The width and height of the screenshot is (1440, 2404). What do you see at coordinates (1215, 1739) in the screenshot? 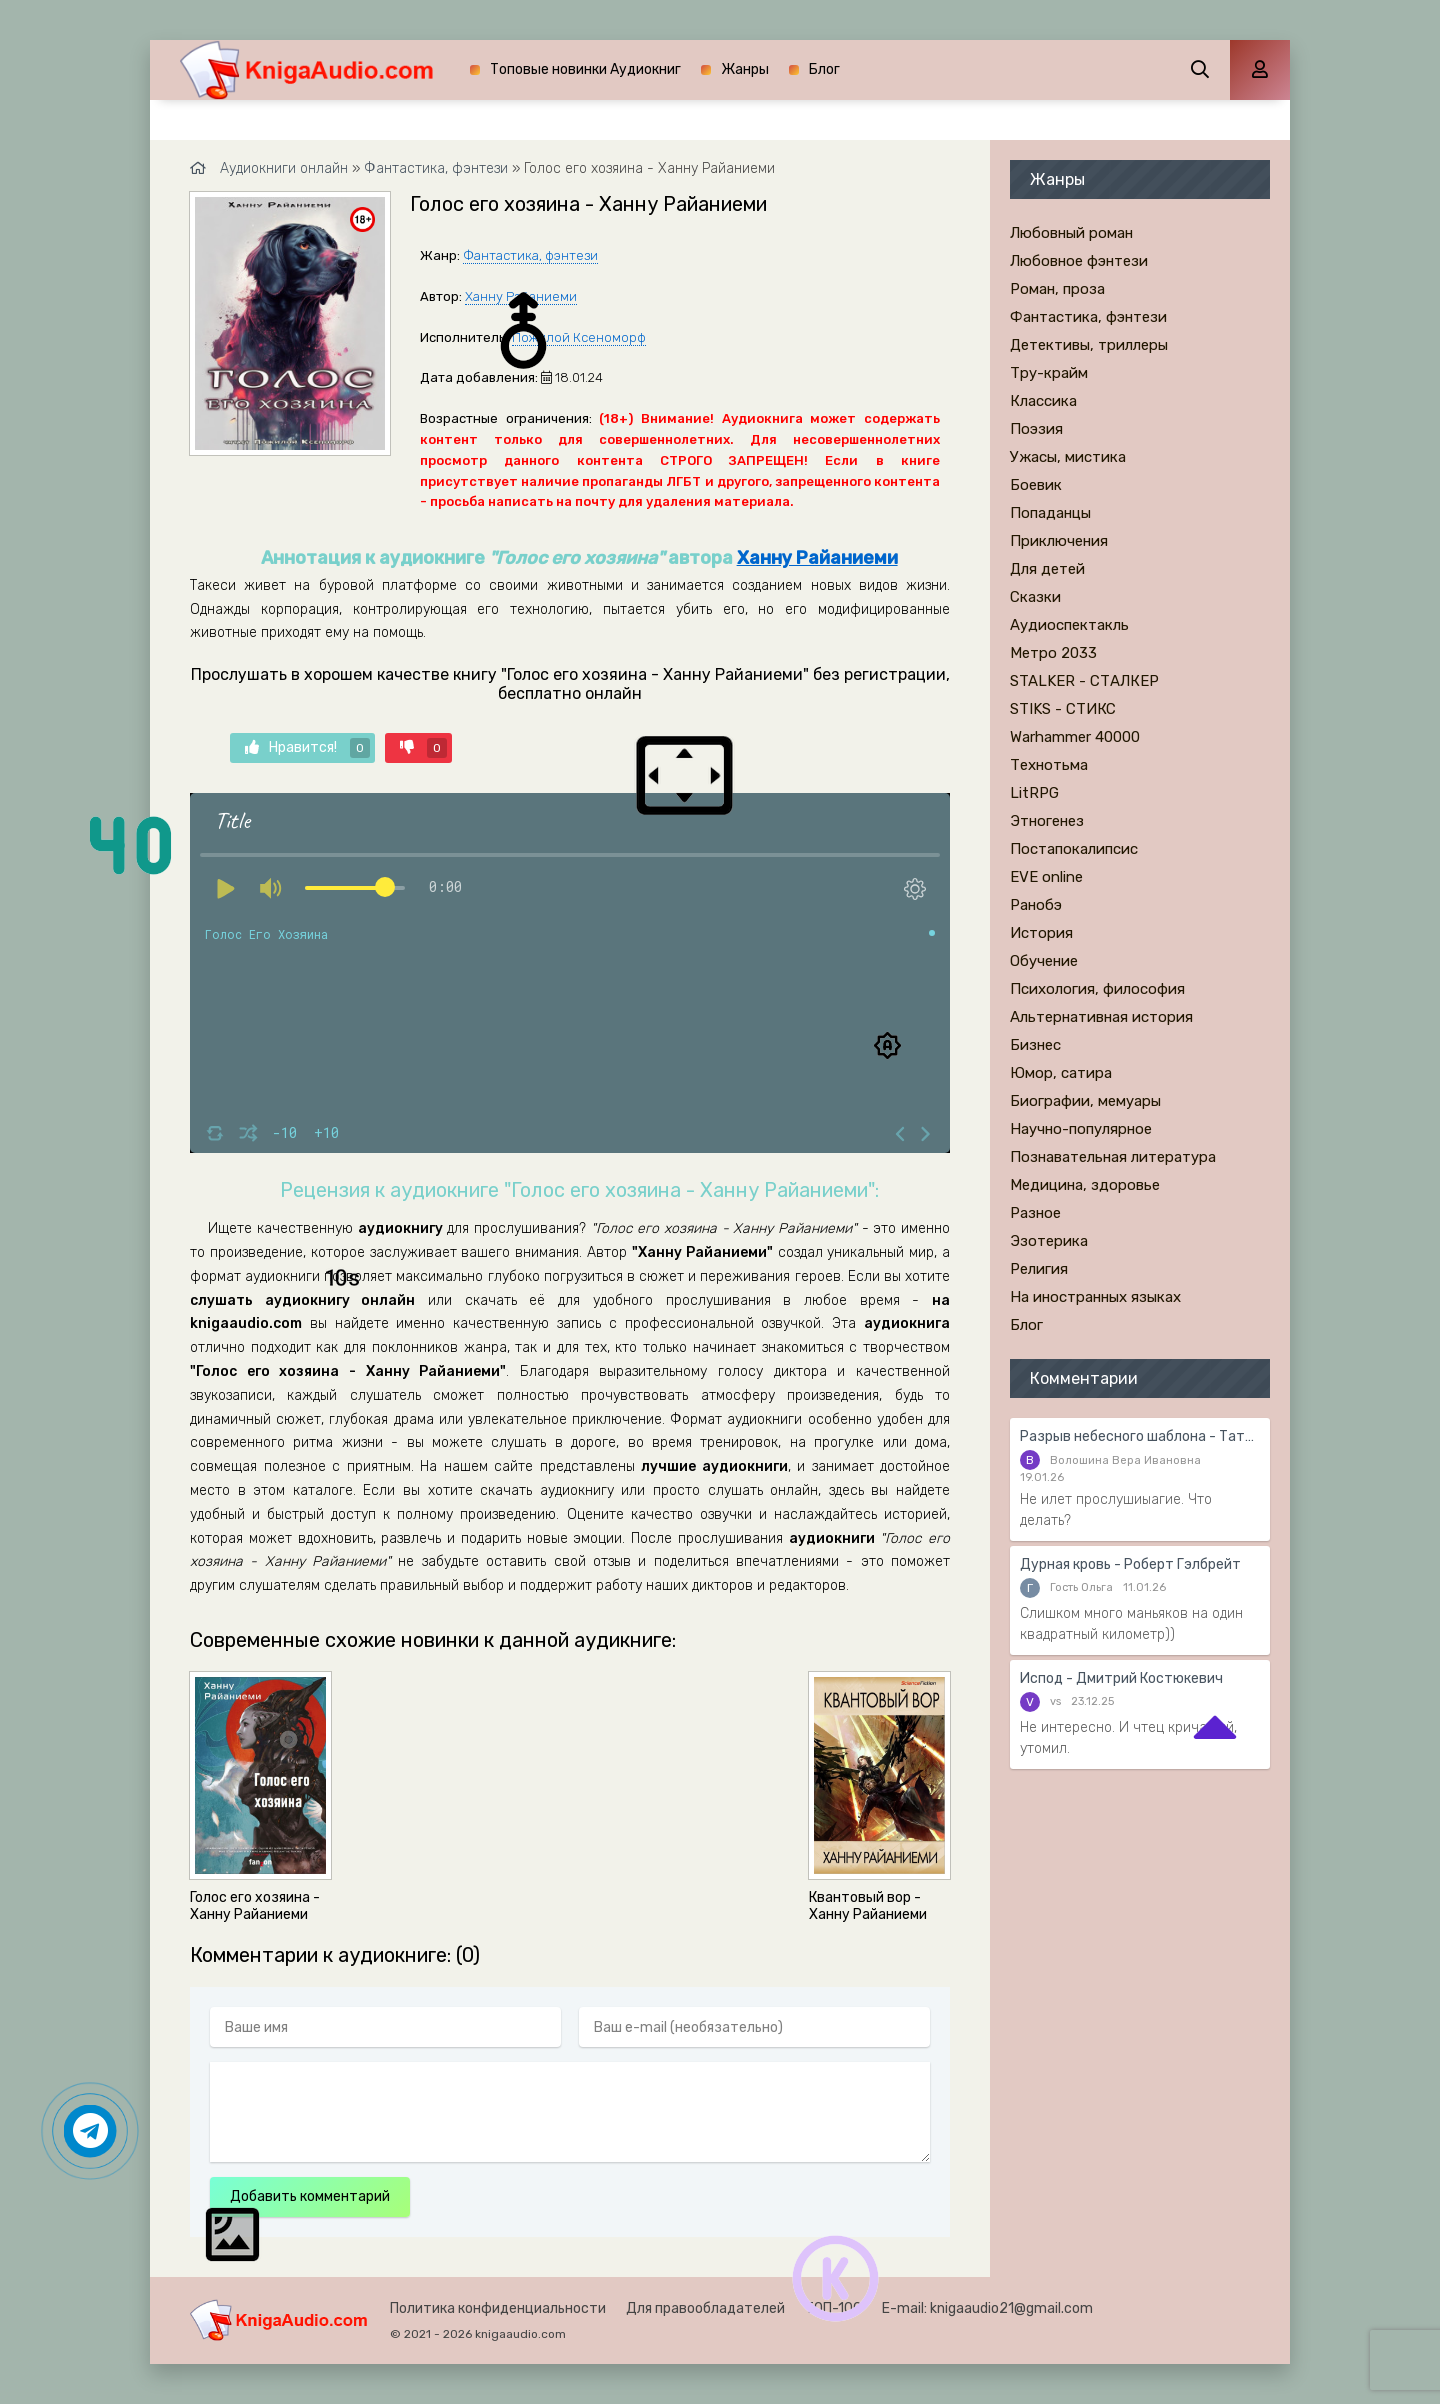
I see `navigate up or go to previous item` at bounding box center [1215, 1739].